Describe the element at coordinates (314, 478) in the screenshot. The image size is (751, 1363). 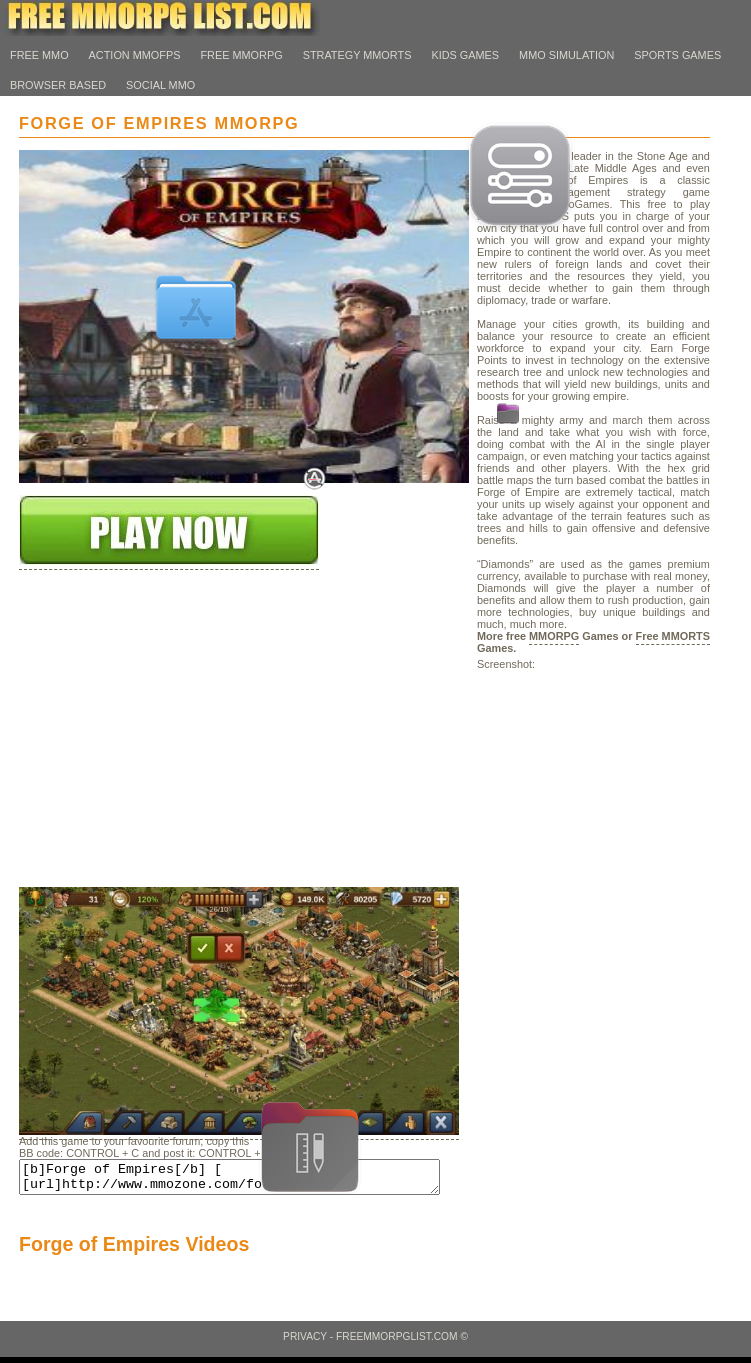
I see `check for system software updates` at that location.